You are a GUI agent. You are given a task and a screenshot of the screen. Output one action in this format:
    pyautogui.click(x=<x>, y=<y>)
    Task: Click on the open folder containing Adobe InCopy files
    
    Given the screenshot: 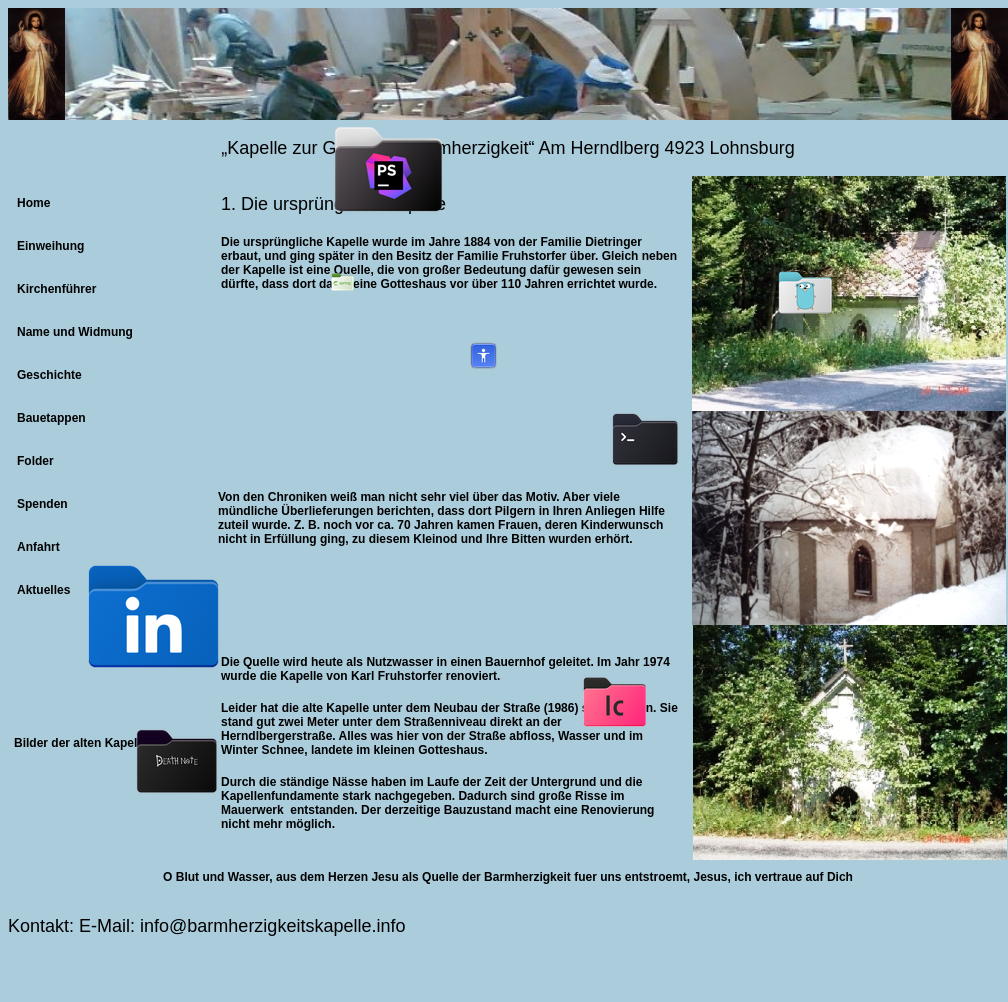 What is the action you would take?
    pyautogui.click(x=614, y=703)
    